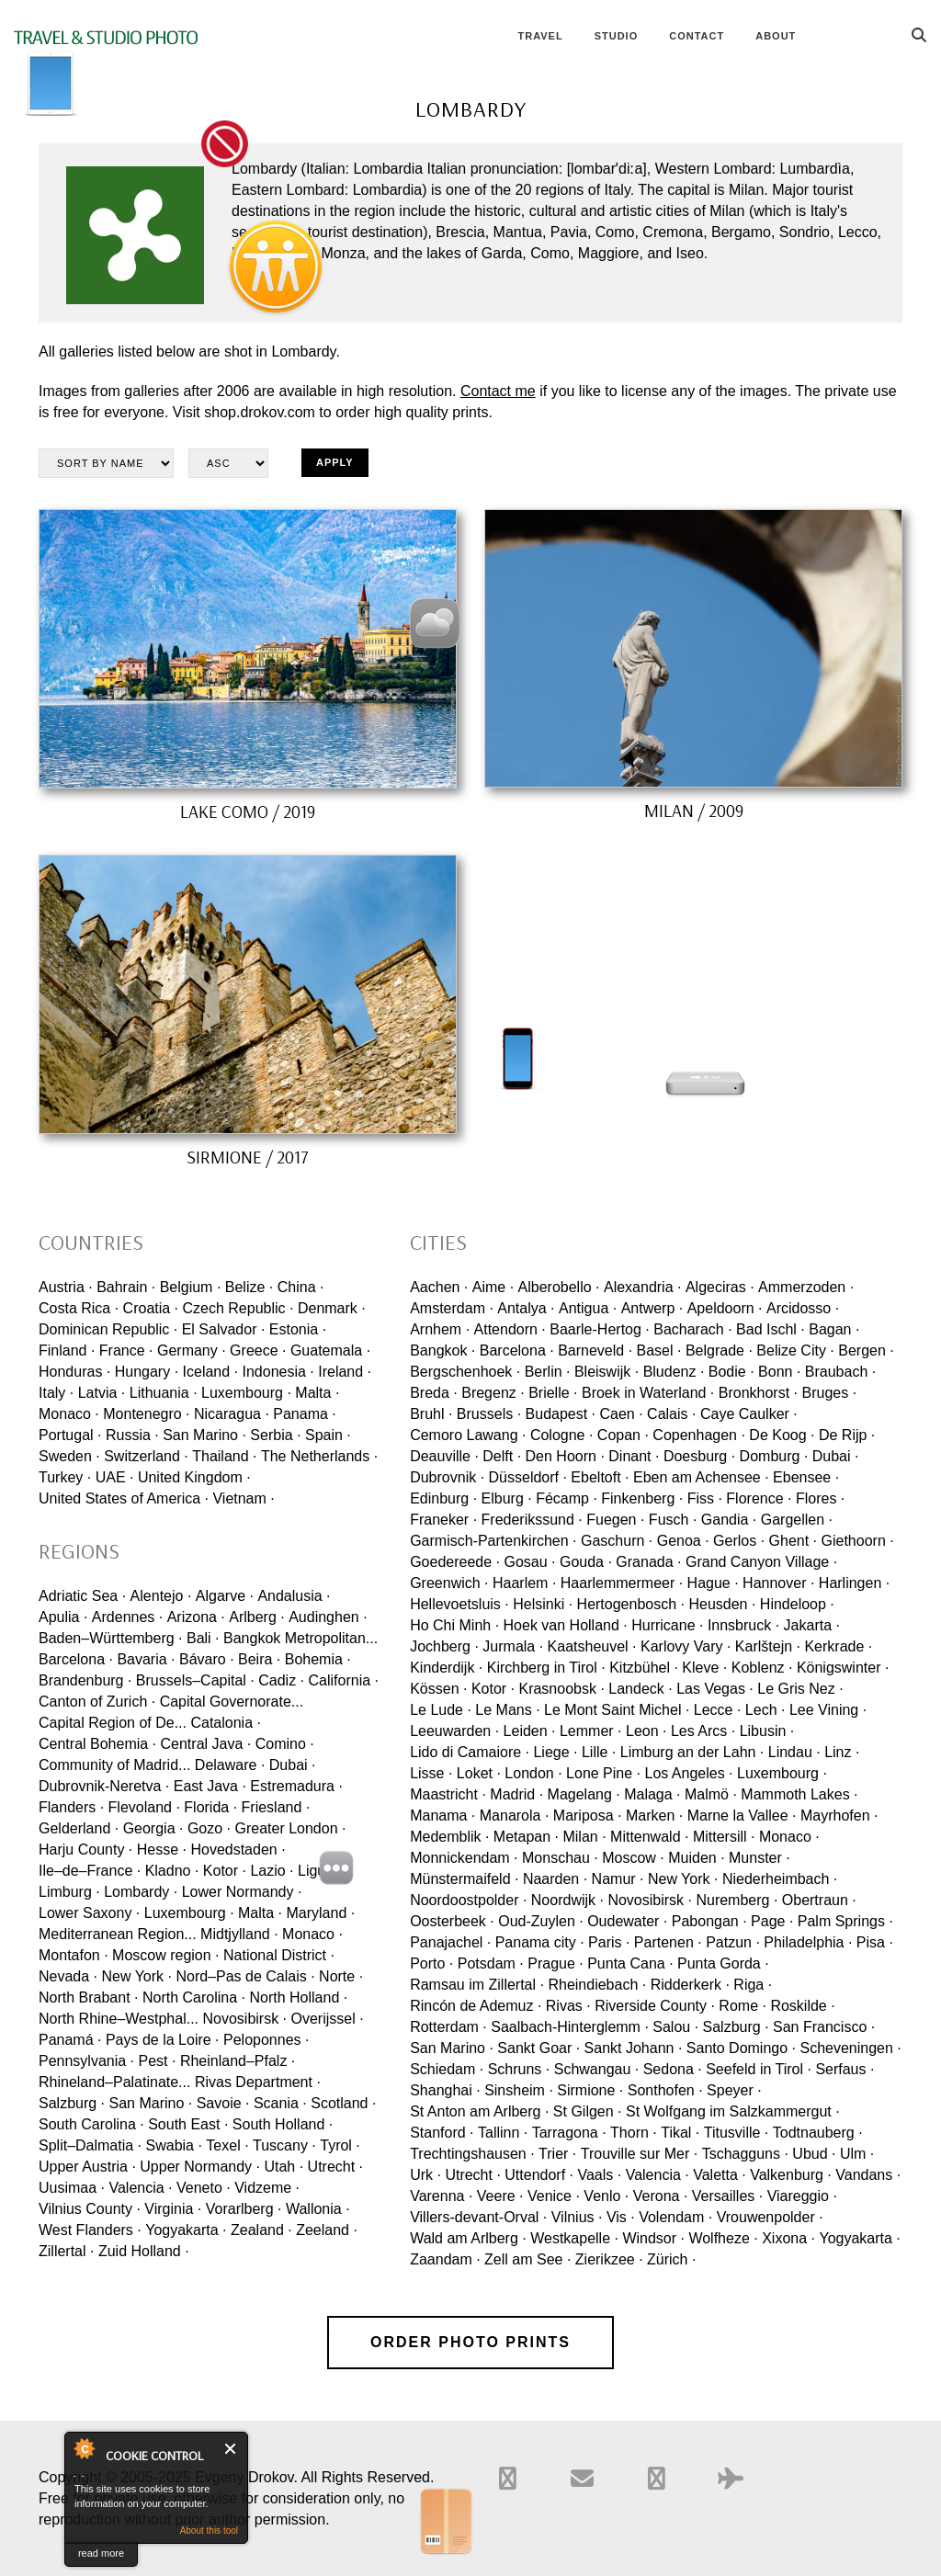 This screenshot has height=2576, width=941. What do you see at coordinates (276, 267) in the screenshot?
I see `open find my friends` at bounding box center [276, 267].